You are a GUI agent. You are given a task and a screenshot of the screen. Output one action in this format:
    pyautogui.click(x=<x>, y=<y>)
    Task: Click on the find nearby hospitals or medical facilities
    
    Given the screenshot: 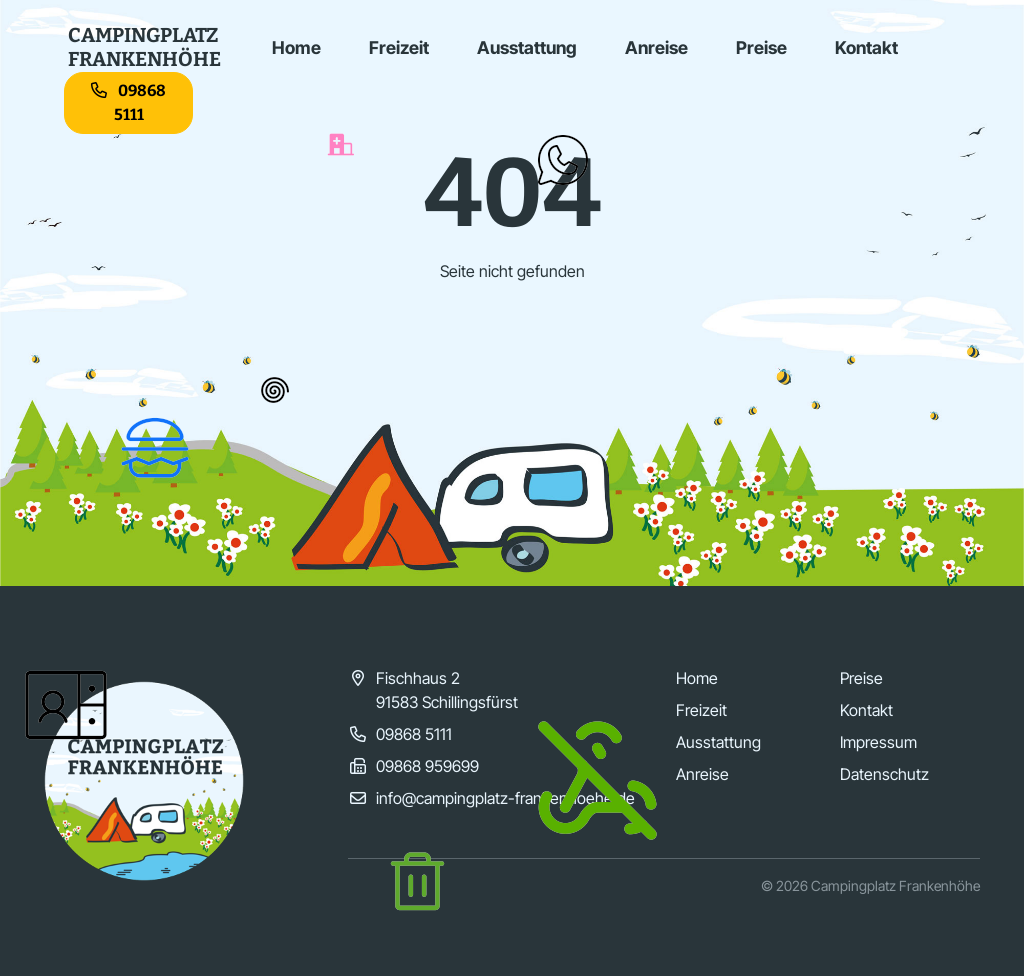 What is the action you would take?
    pyautogui.click(x=339, y=144)
    